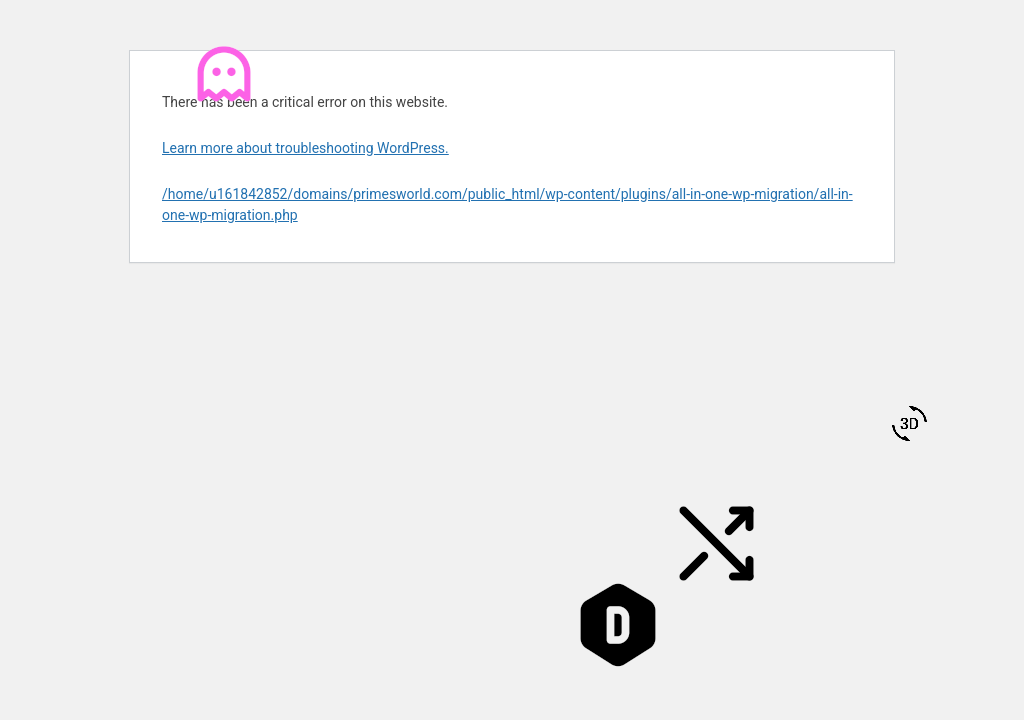 The height and width of the screenshot is (720, 1024). I want to click on rotate object to view in 3d, so click(909, 423).